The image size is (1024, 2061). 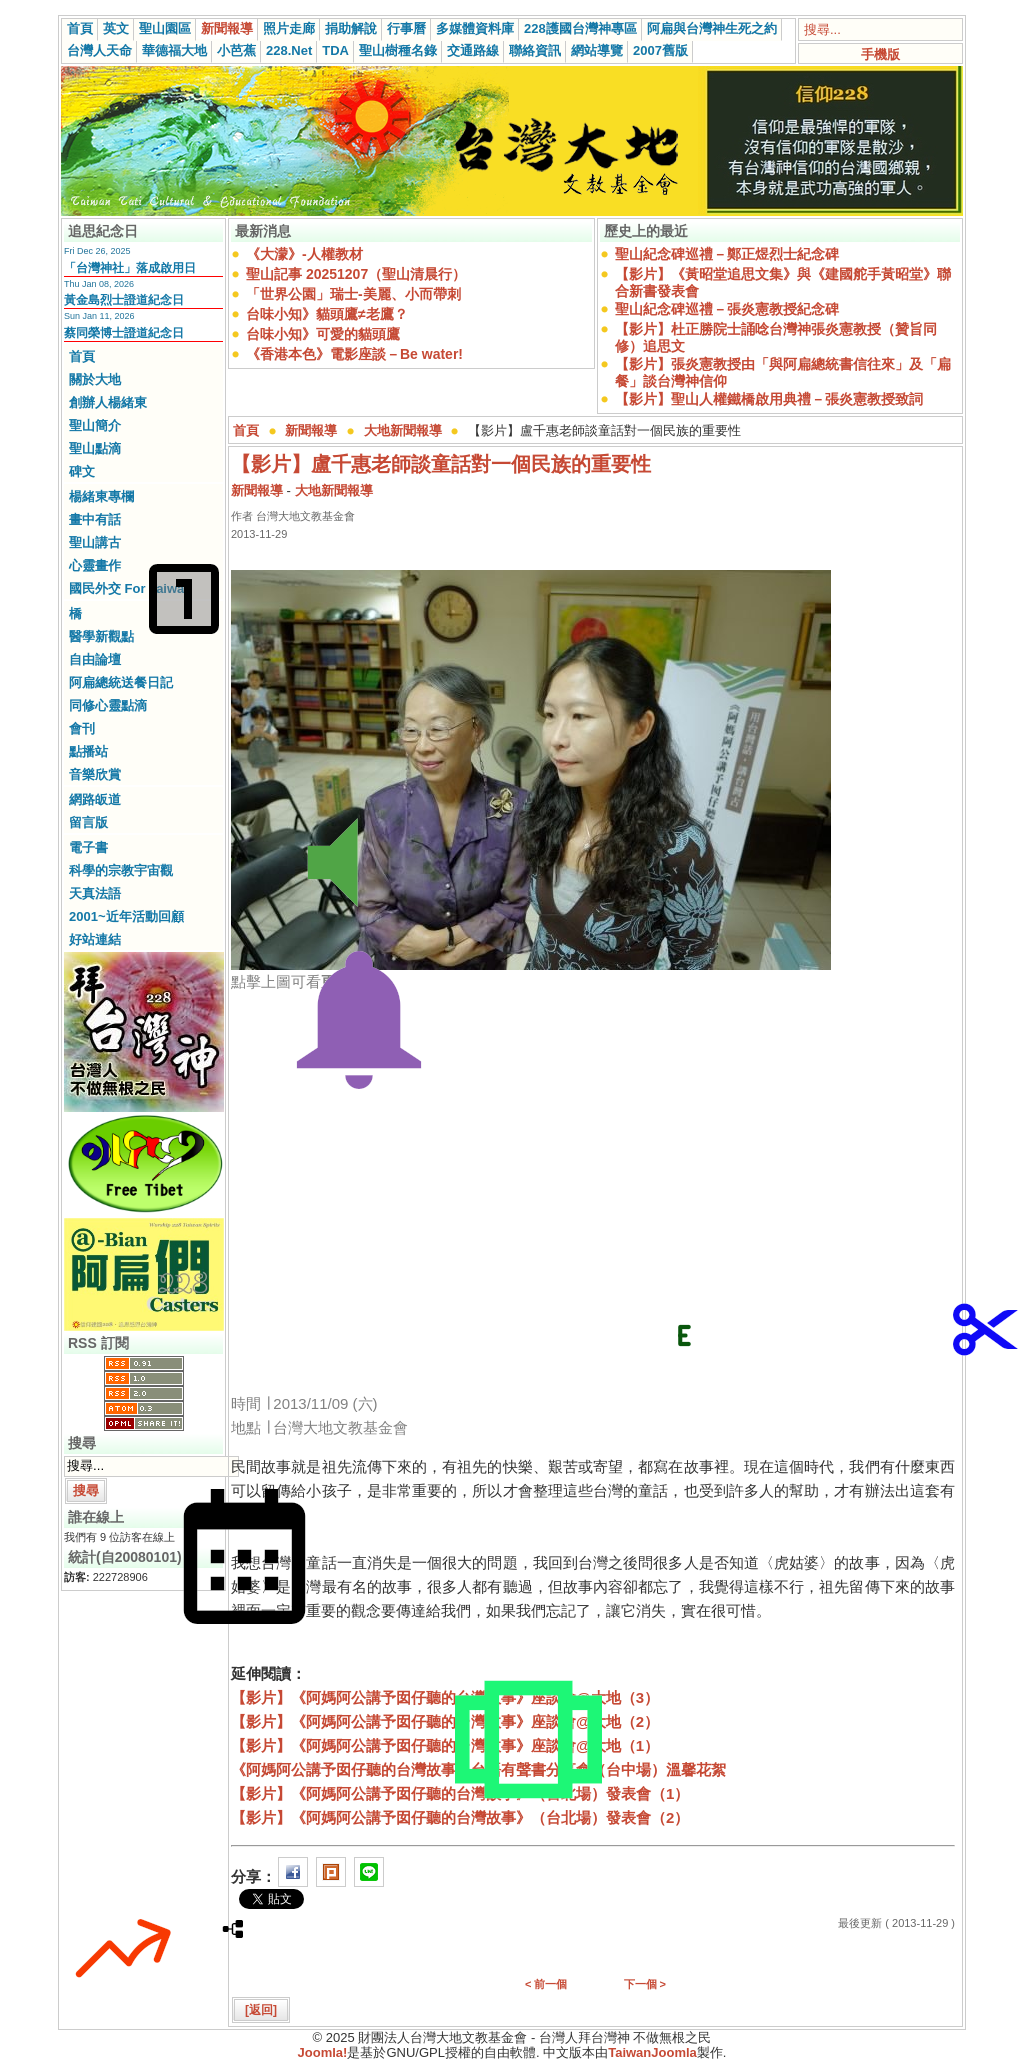 What do you see at coordinates (528, 1739) in the screenshot?
I see `view content in carousel mode` at bounding box center [528, 1739].